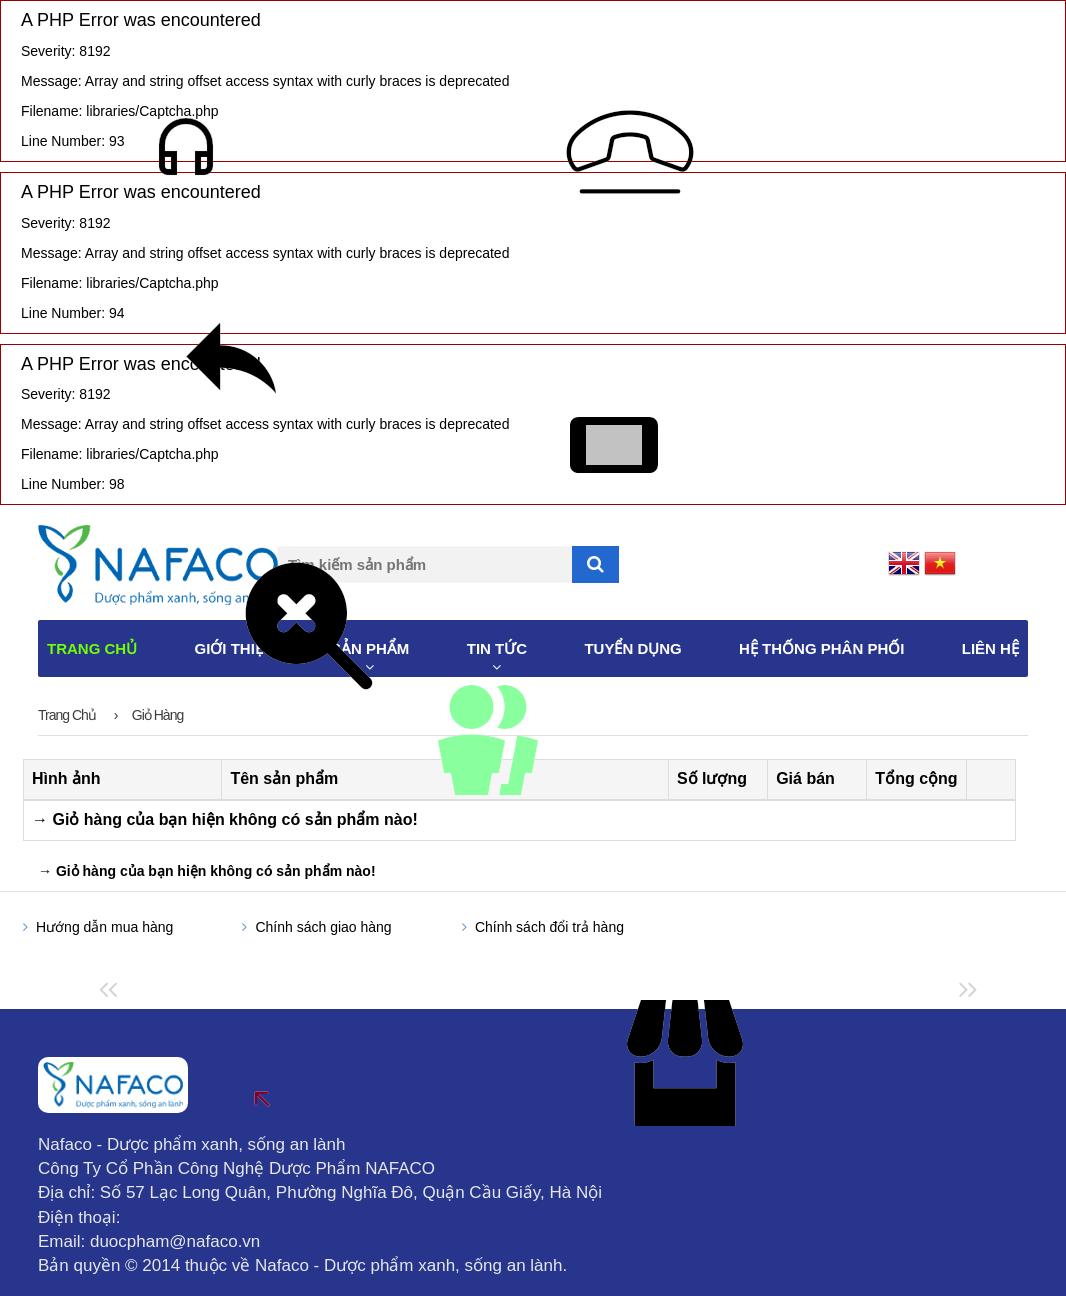 This screenshot has width=1066, height=1296. Describe the element at coordinates (685, 1063) in the screenshot. I see `open the store or shop` at that location.